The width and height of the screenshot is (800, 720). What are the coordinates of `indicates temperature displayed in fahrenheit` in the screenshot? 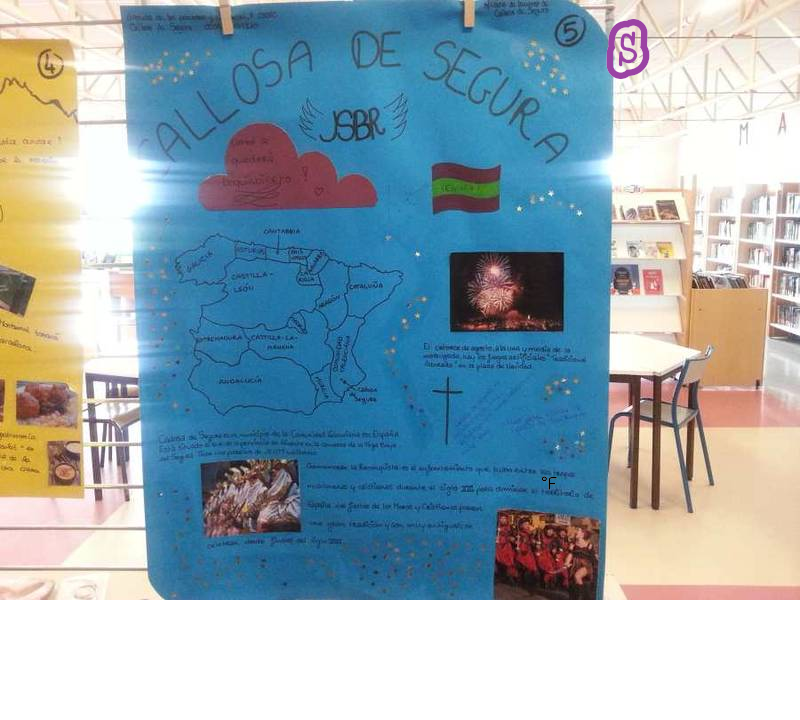 It's located at (550, 483).